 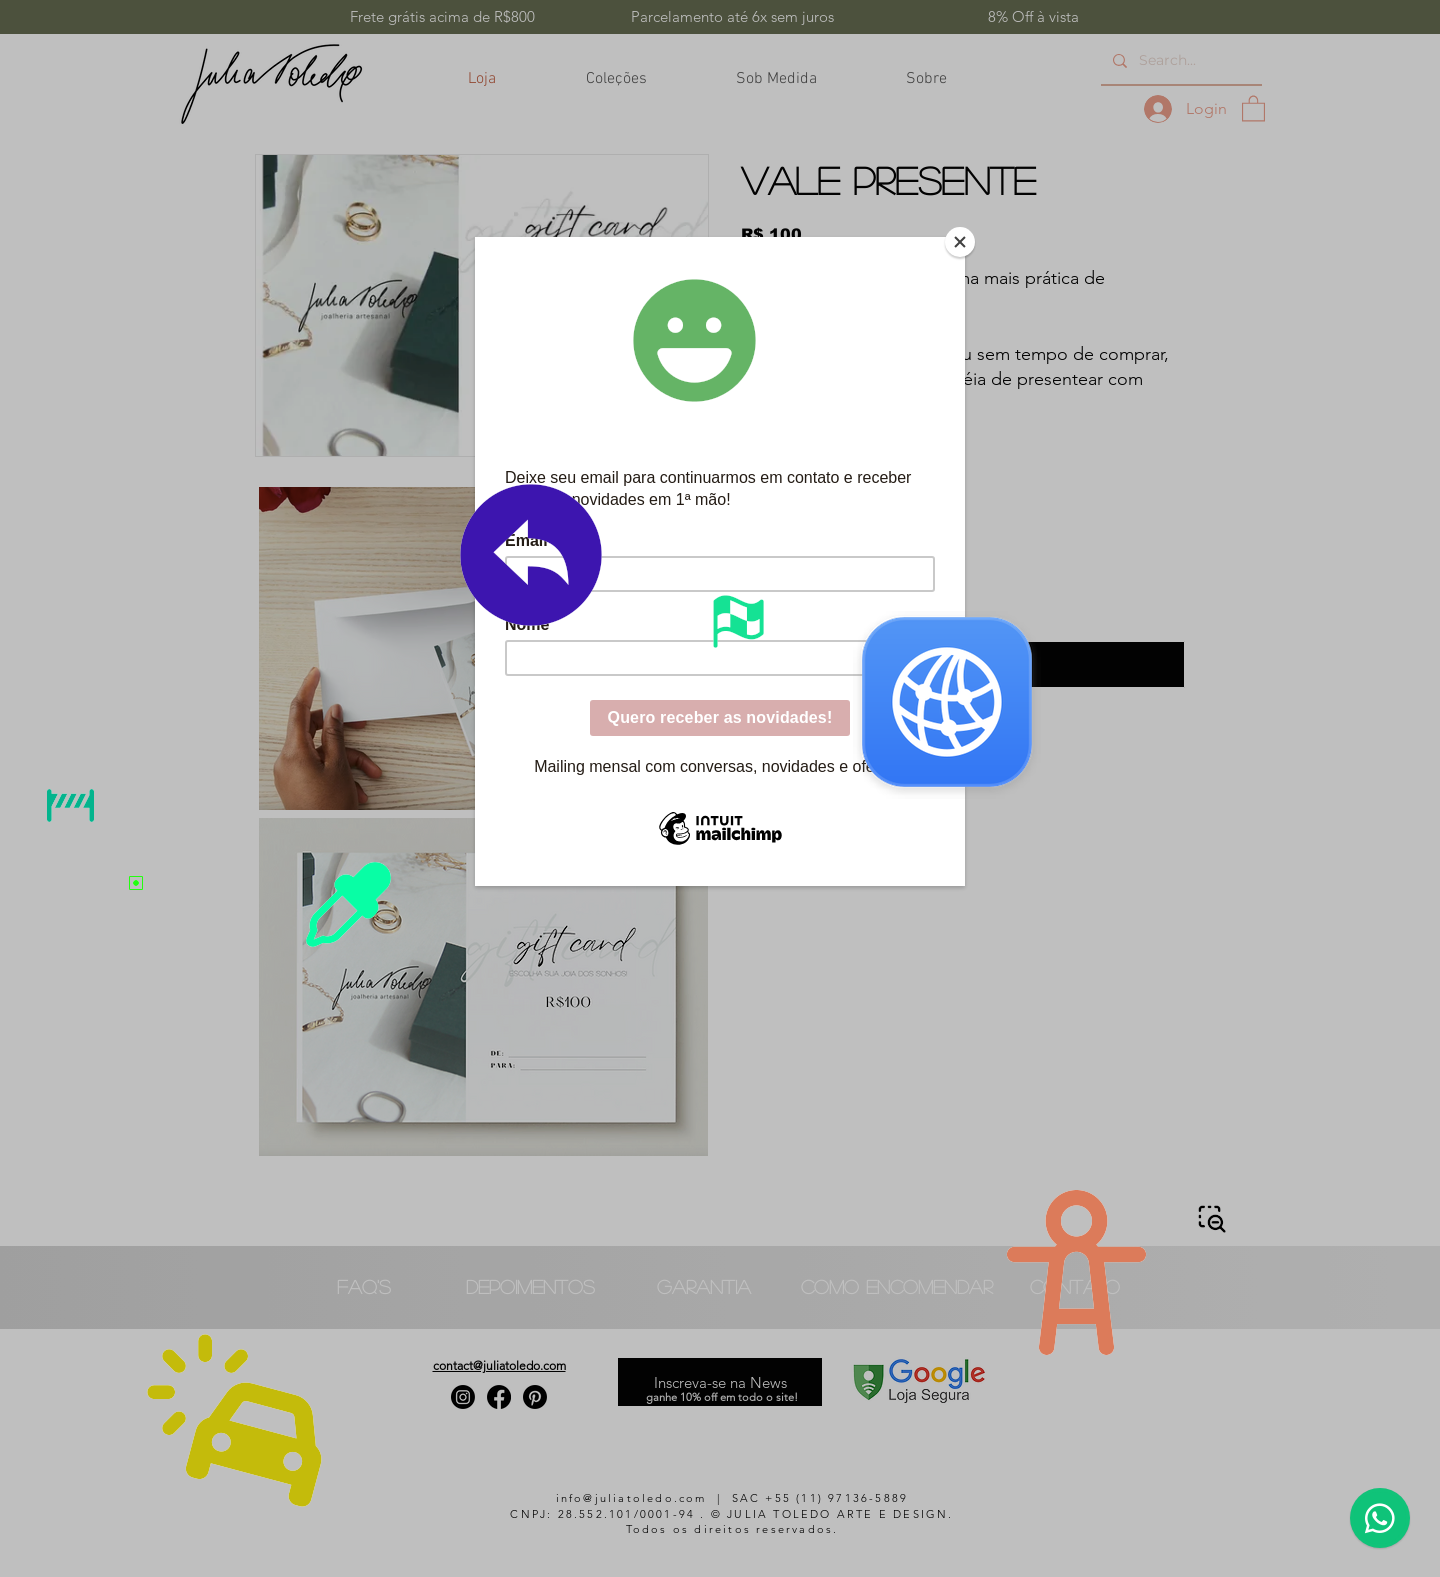 I want to click on access web-based applications, so click(x=947, y=702).